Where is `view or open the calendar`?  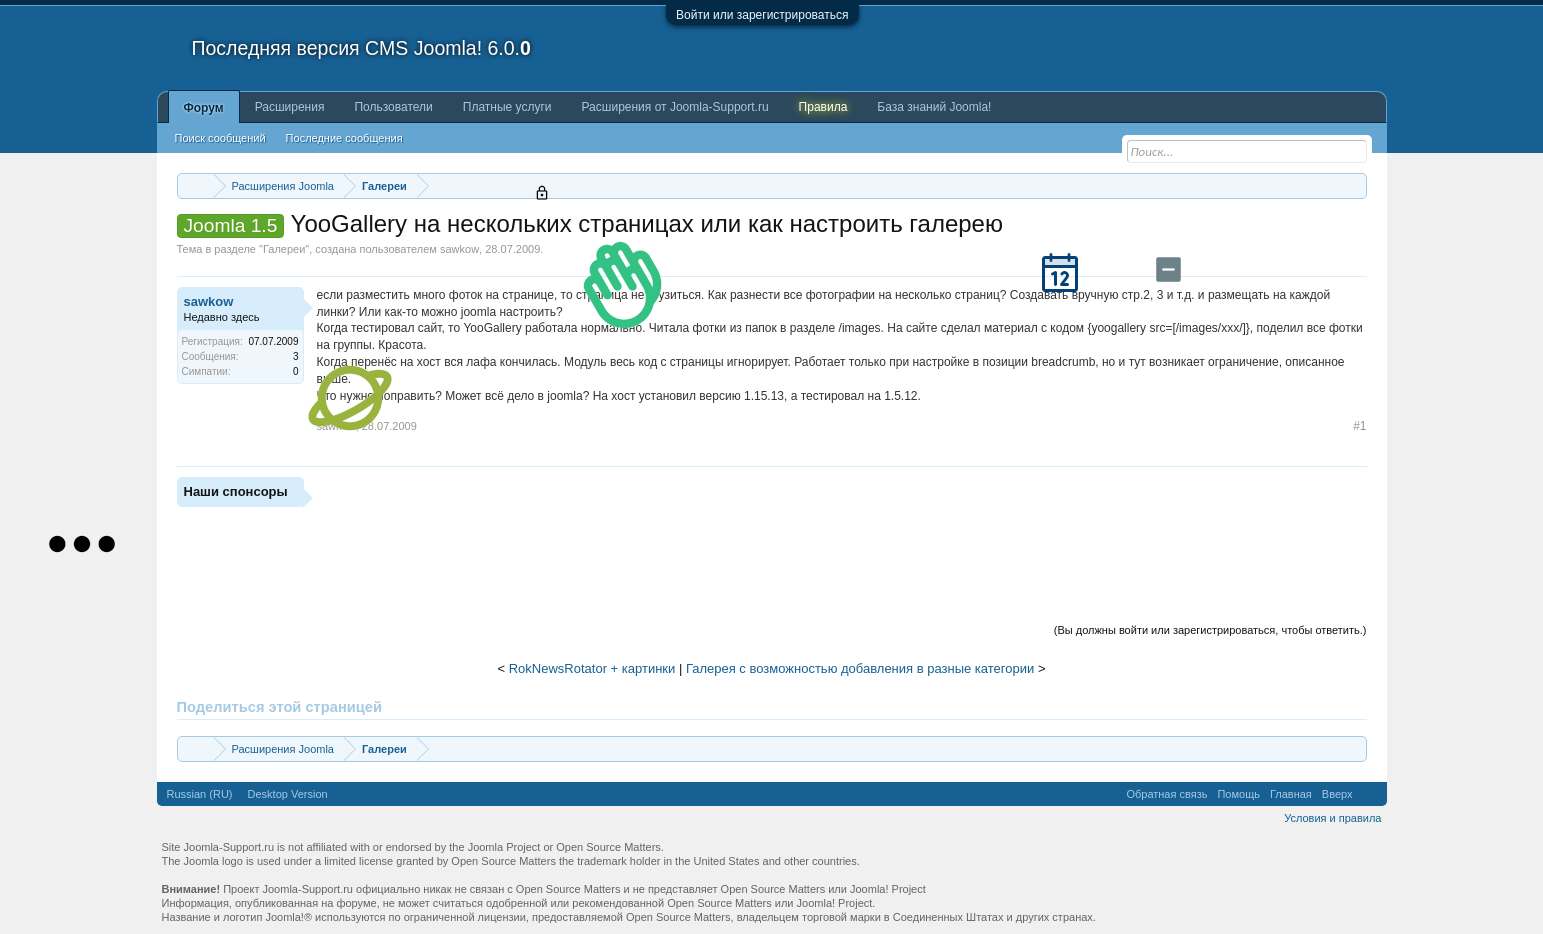 view or open the calendar is located at coordinates (1060, 274).